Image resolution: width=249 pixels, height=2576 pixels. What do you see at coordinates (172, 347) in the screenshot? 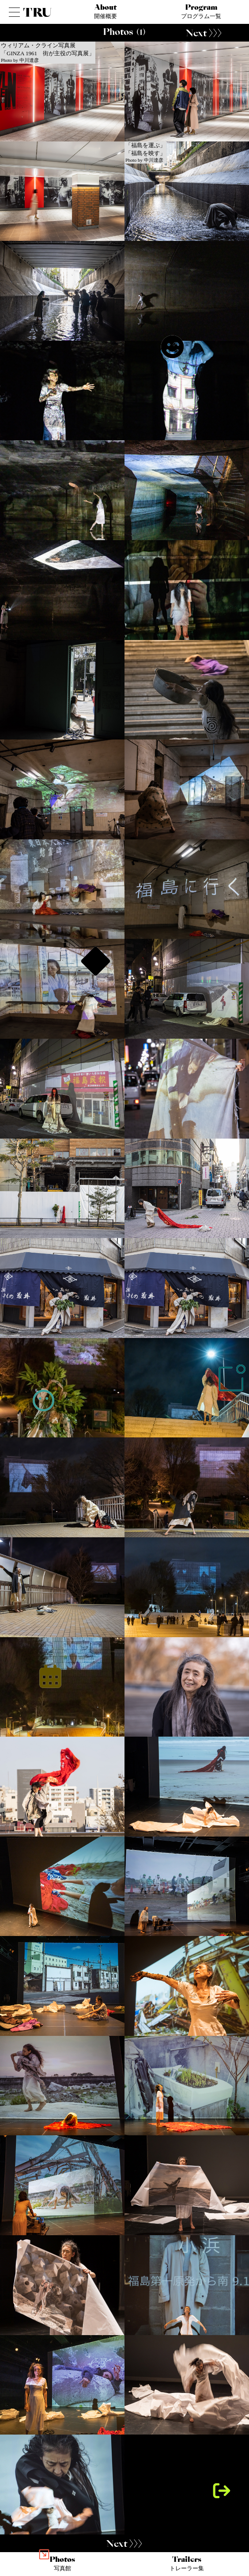
I see `insert a winking emoji or emoticon` at bounding box center [172, 347].